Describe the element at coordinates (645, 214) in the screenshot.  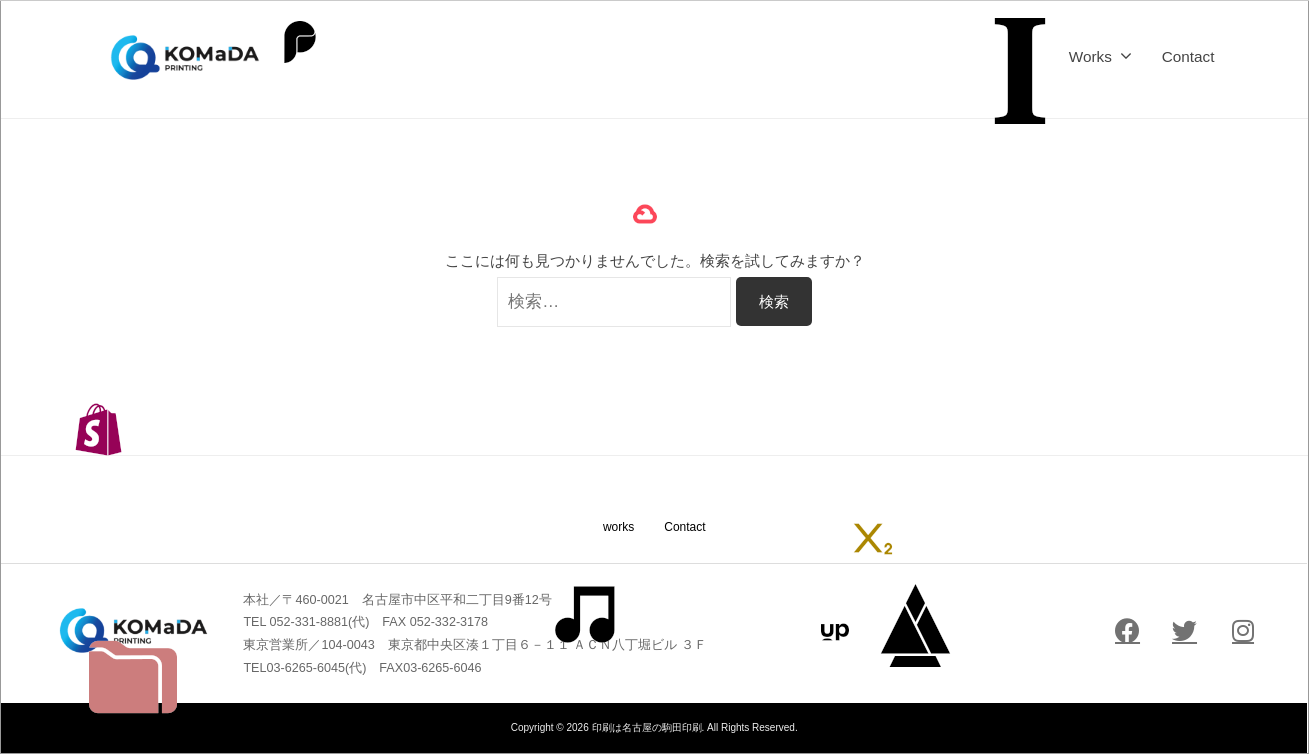
I see `access Google Cloud services` at that location.